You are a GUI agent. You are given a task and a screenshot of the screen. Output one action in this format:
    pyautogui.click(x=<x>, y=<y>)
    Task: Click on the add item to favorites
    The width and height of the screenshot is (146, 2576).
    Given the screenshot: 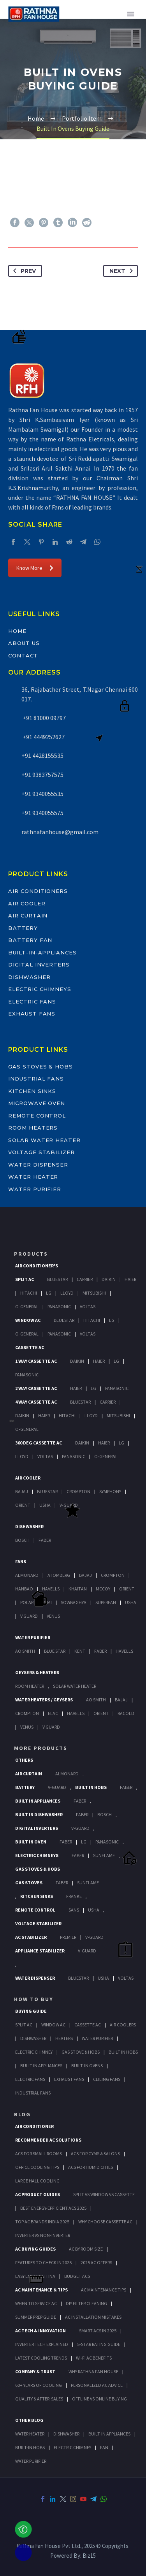 What is the action you would take?
    pyautogui.click(x=72, y=1511)
    